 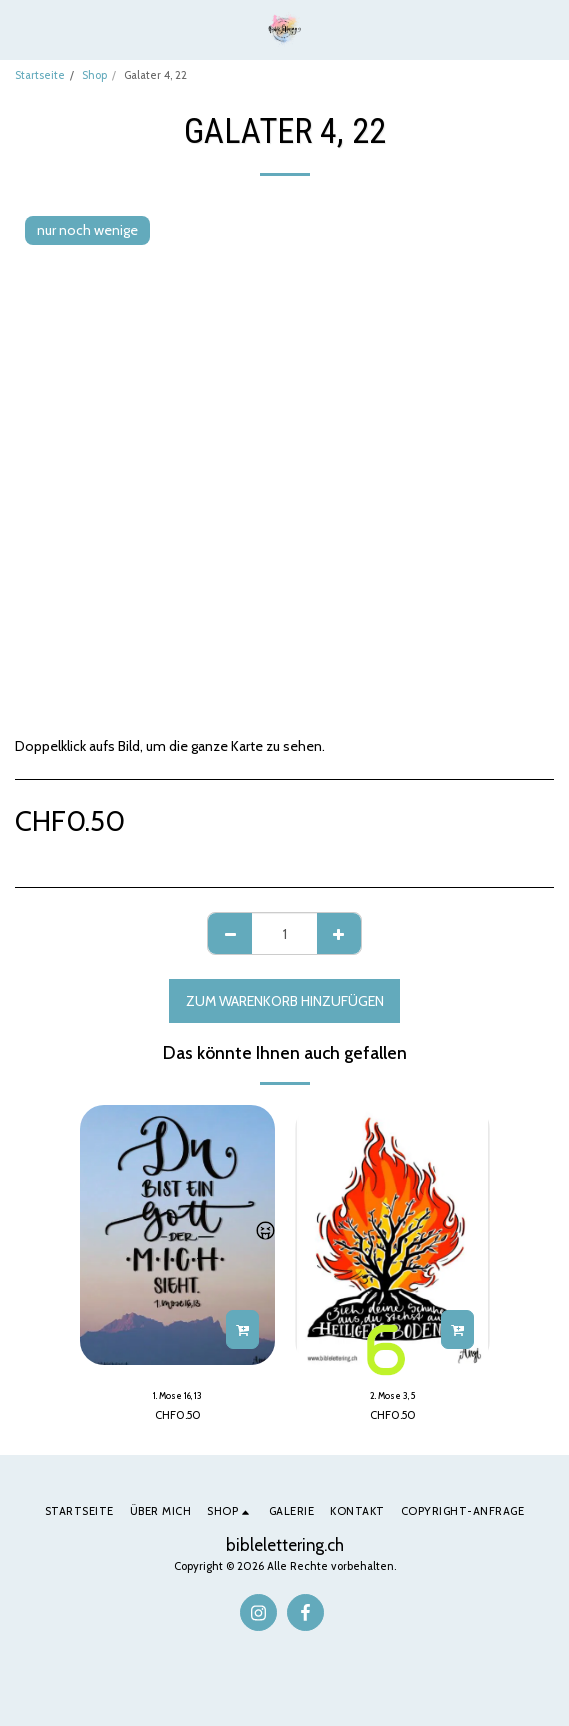 I want to click on insert a silly or playful emoji reaction, so click(x=265, y=1230).